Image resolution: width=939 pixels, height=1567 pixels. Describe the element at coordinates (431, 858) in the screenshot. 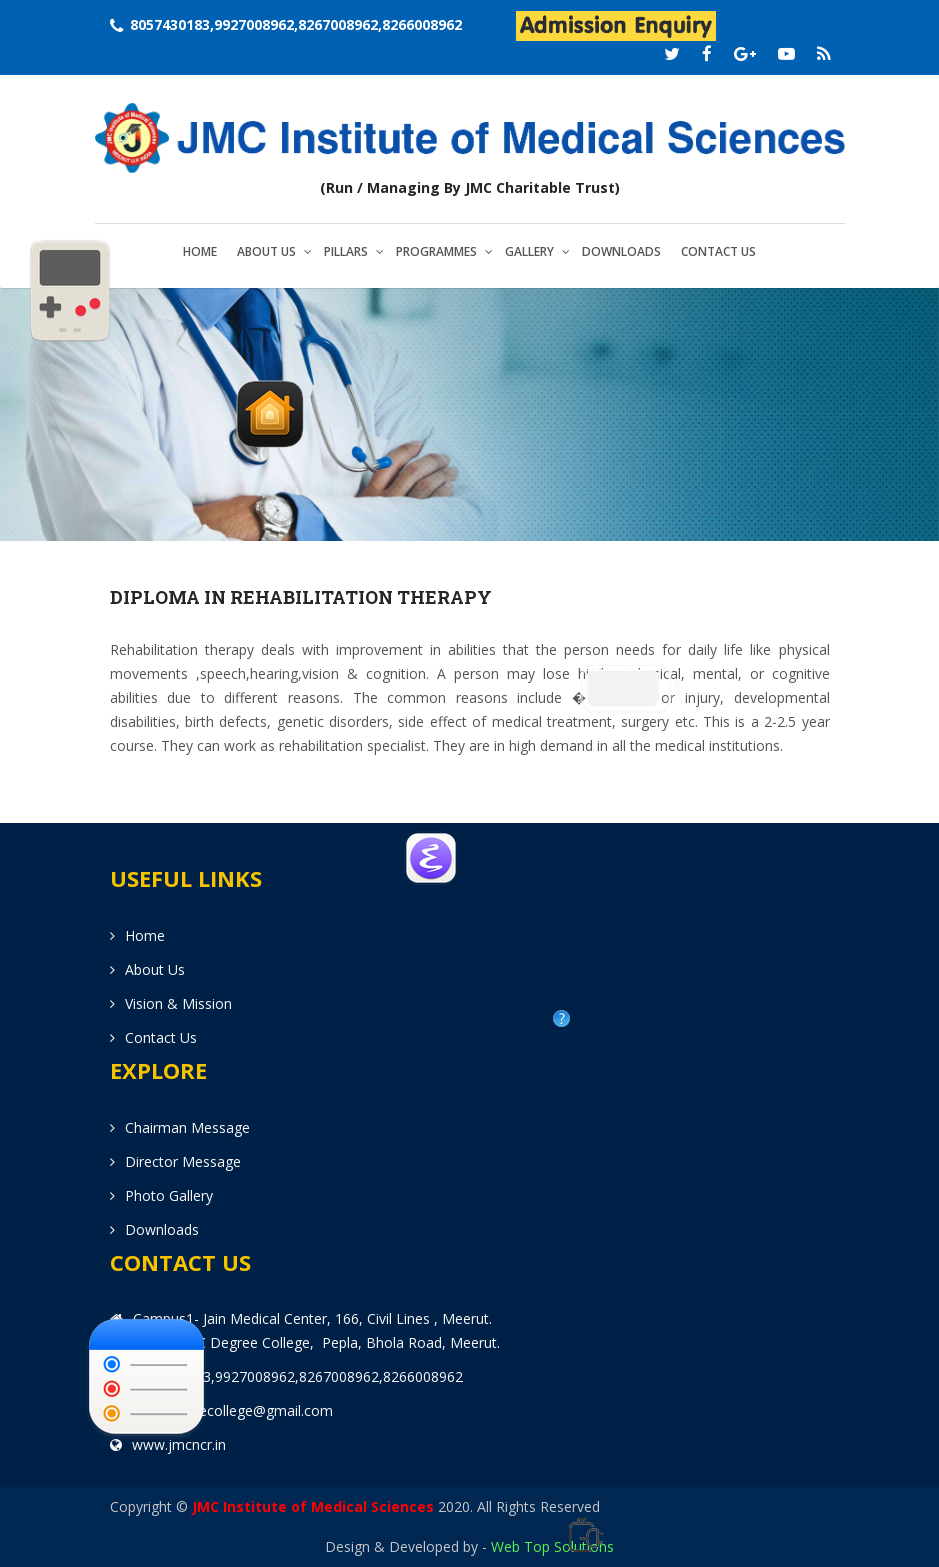

I see `open emacs text editor` at that location.